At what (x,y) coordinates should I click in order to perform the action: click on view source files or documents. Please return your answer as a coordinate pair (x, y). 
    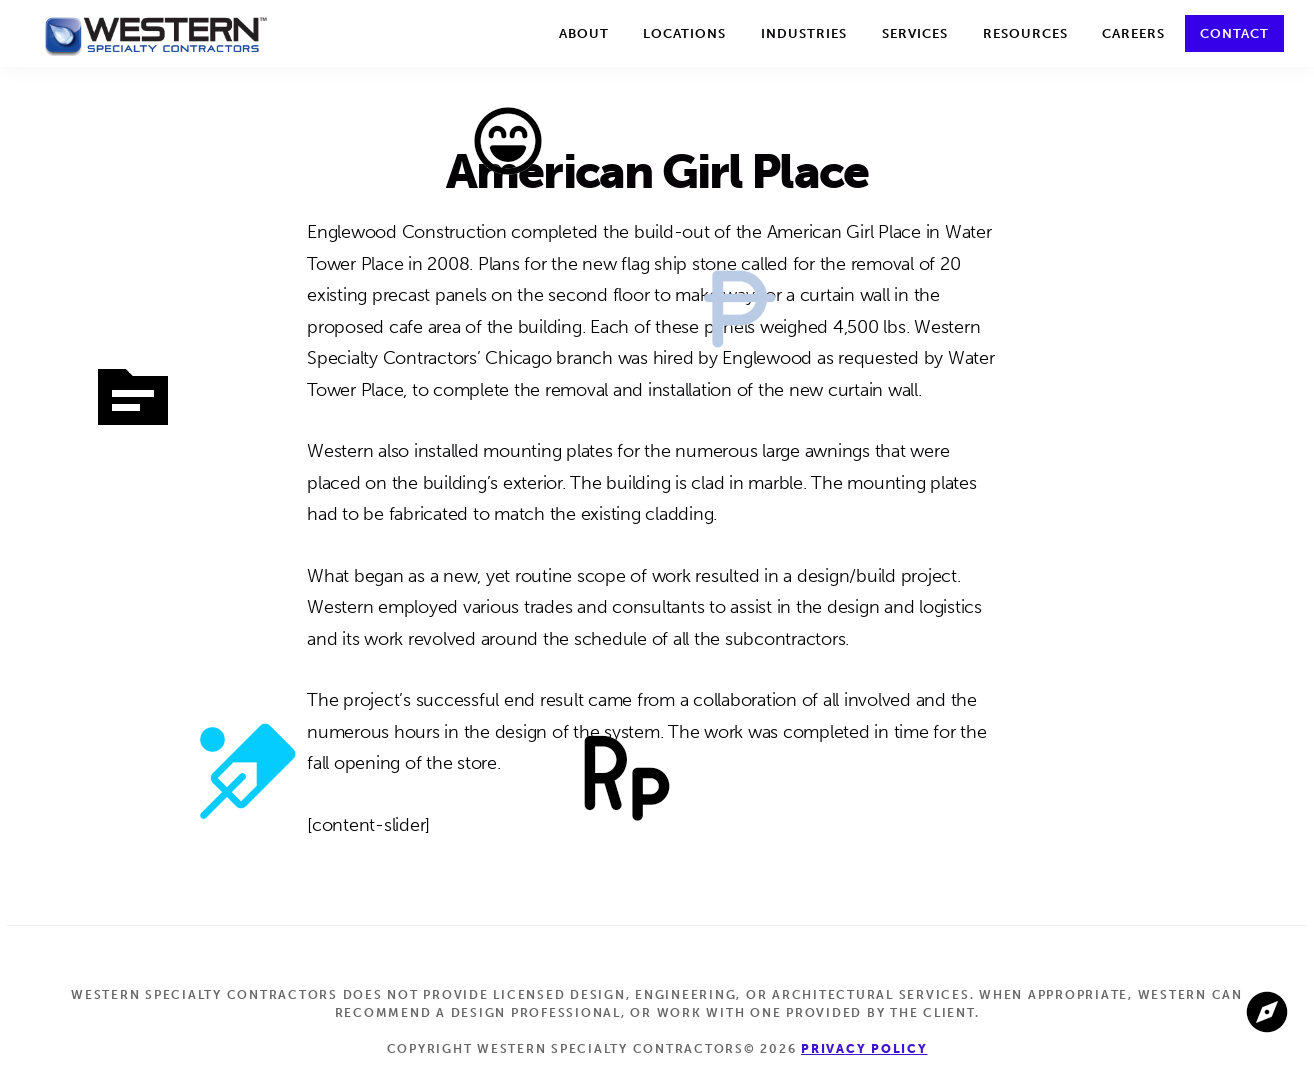
    Looking at the image, I should click on (133, 397).